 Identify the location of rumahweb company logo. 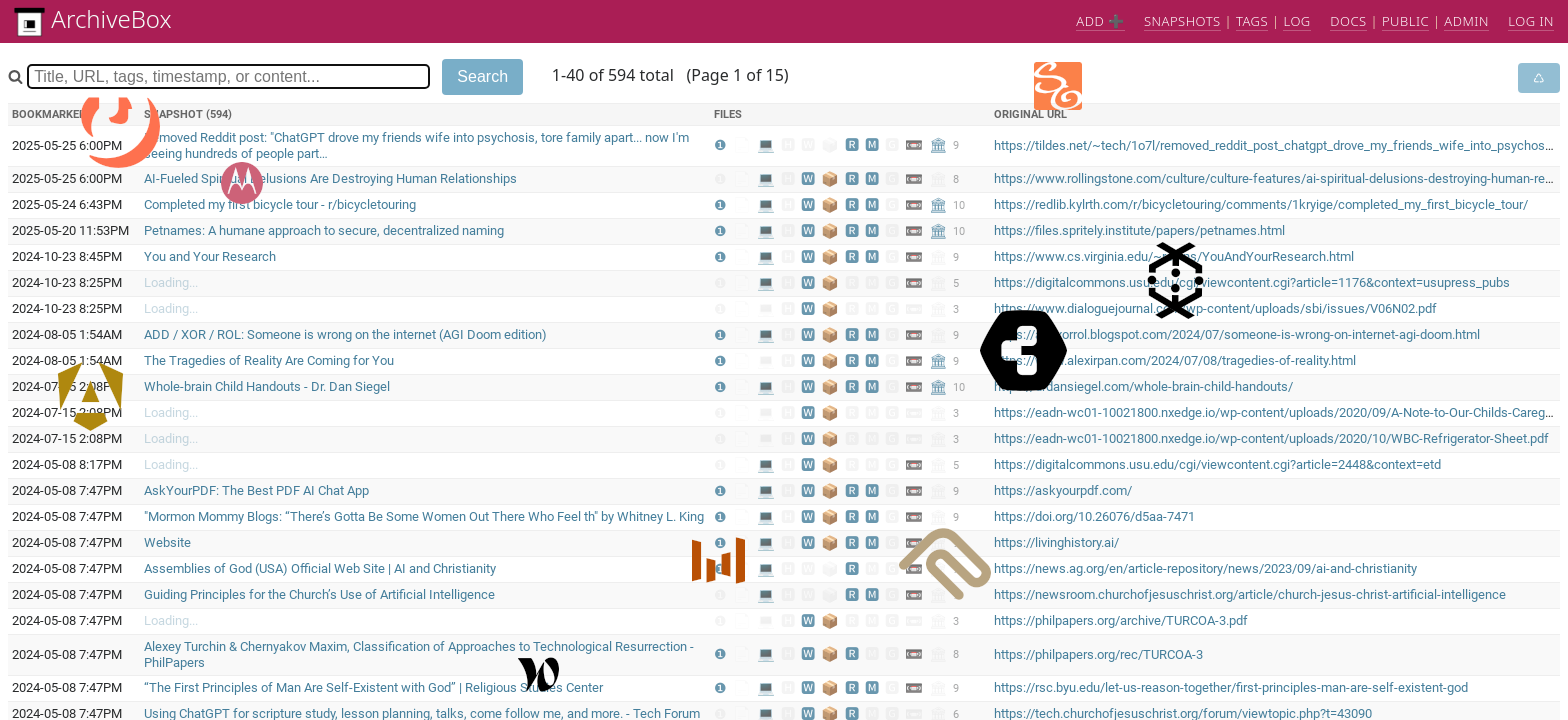
(945, 564).